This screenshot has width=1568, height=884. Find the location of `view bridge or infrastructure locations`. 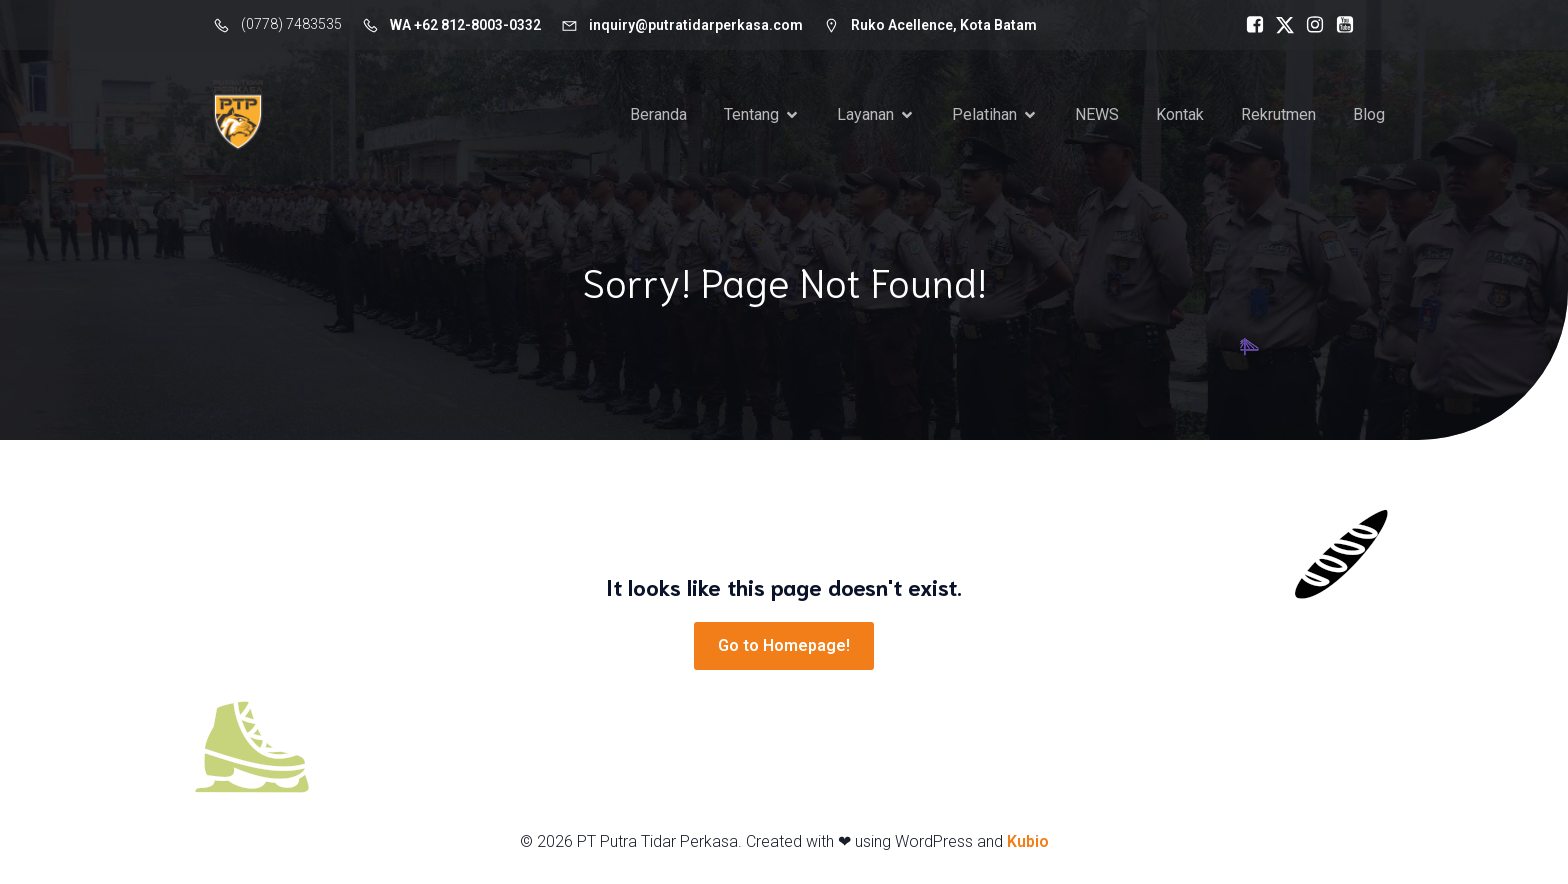

view bridge or infrastructure locations is located at coordinates (1249, 346).